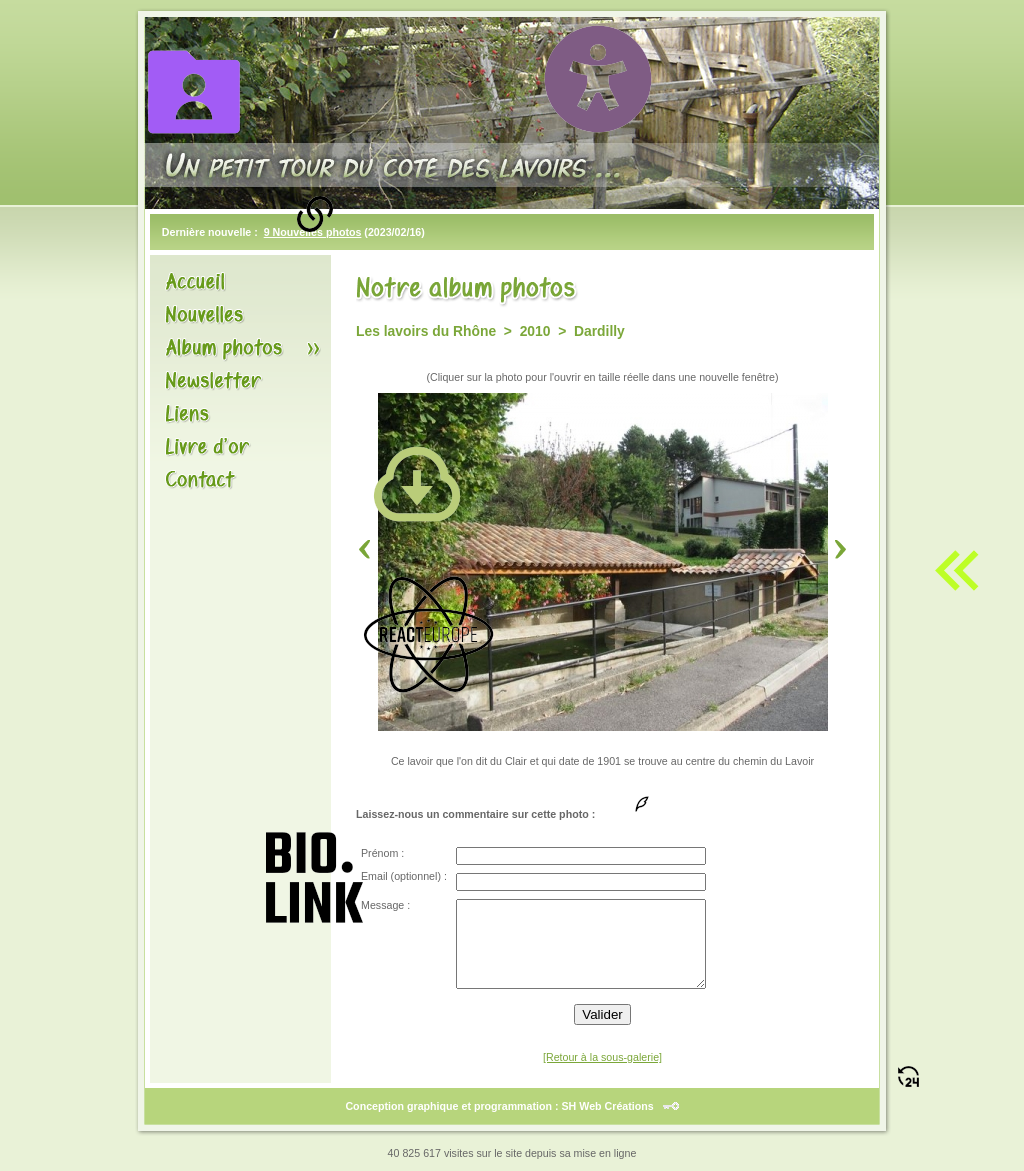 This screenshot has width=1024, height=1171. Describe the element at coordinates (314, 877) in the screenshot. I see `link to biolink profile` at that location.